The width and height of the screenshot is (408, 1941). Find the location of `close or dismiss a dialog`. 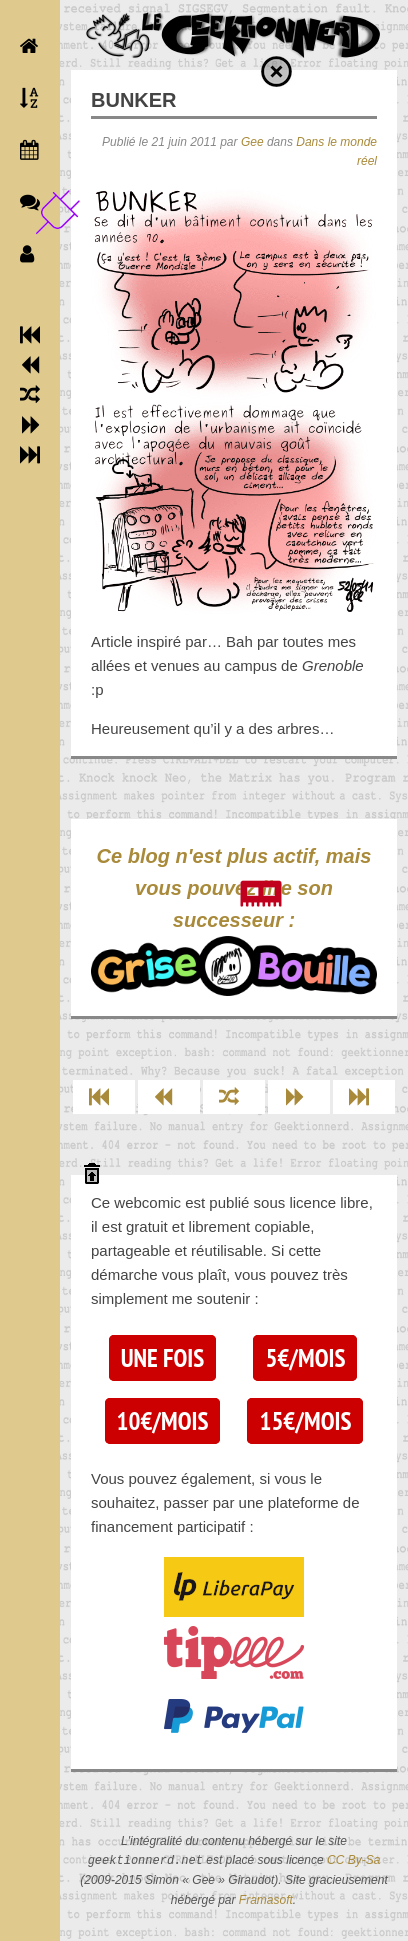

close or dismiss a dialog is located at coordinates (276, 71).